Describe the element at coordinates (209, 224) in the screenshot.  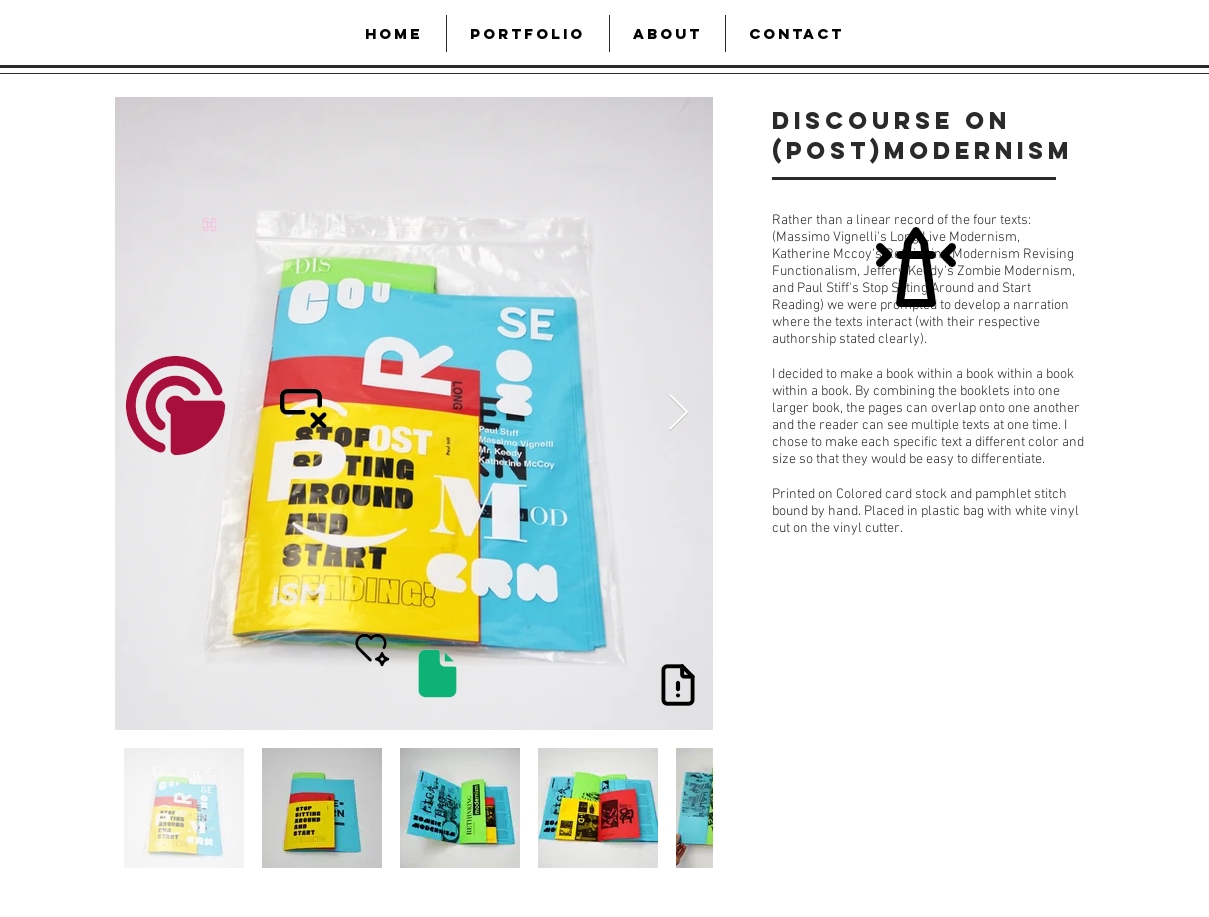
I see `access drone controls` at that location.